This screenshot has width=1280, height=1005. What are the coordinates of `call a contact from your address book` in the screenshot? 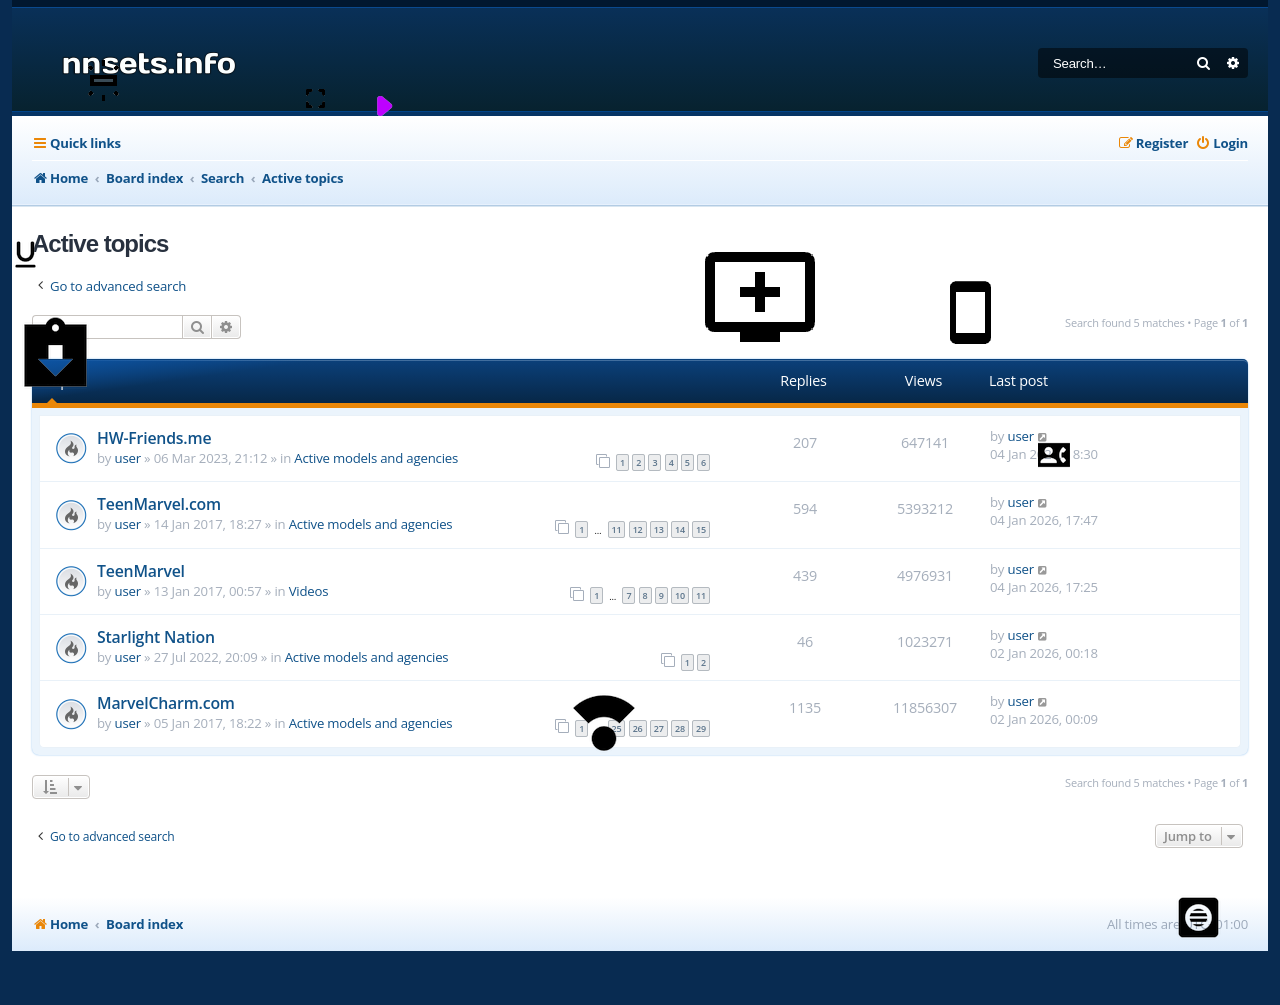 It's located at (1054, 455).